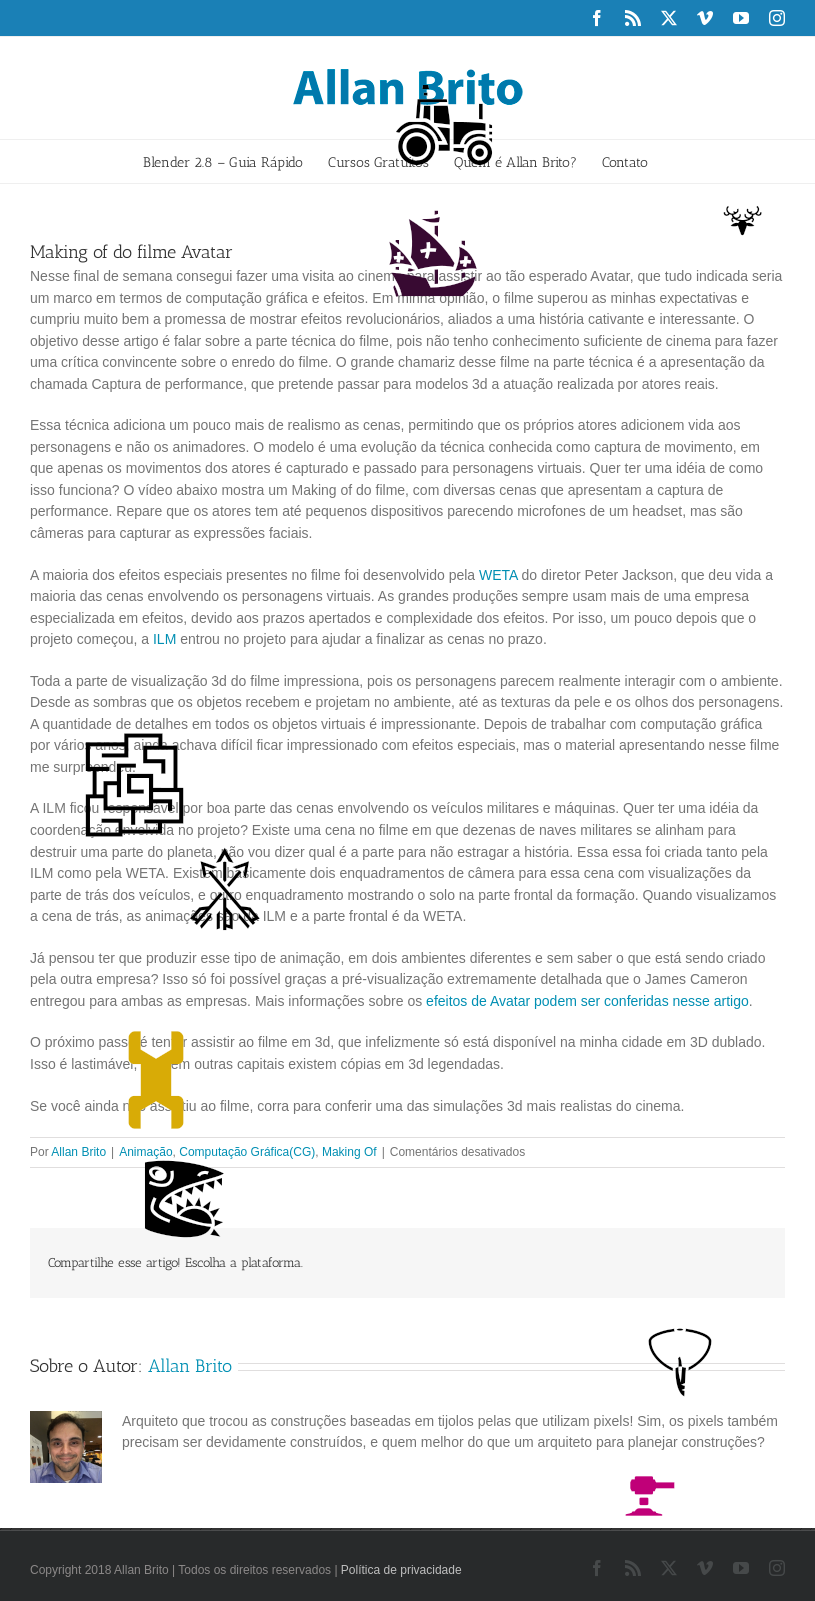  Describe the element at coordinates (433, 252) in the screenshot. I see `historical sailing ship icon for exploration games` at that location.